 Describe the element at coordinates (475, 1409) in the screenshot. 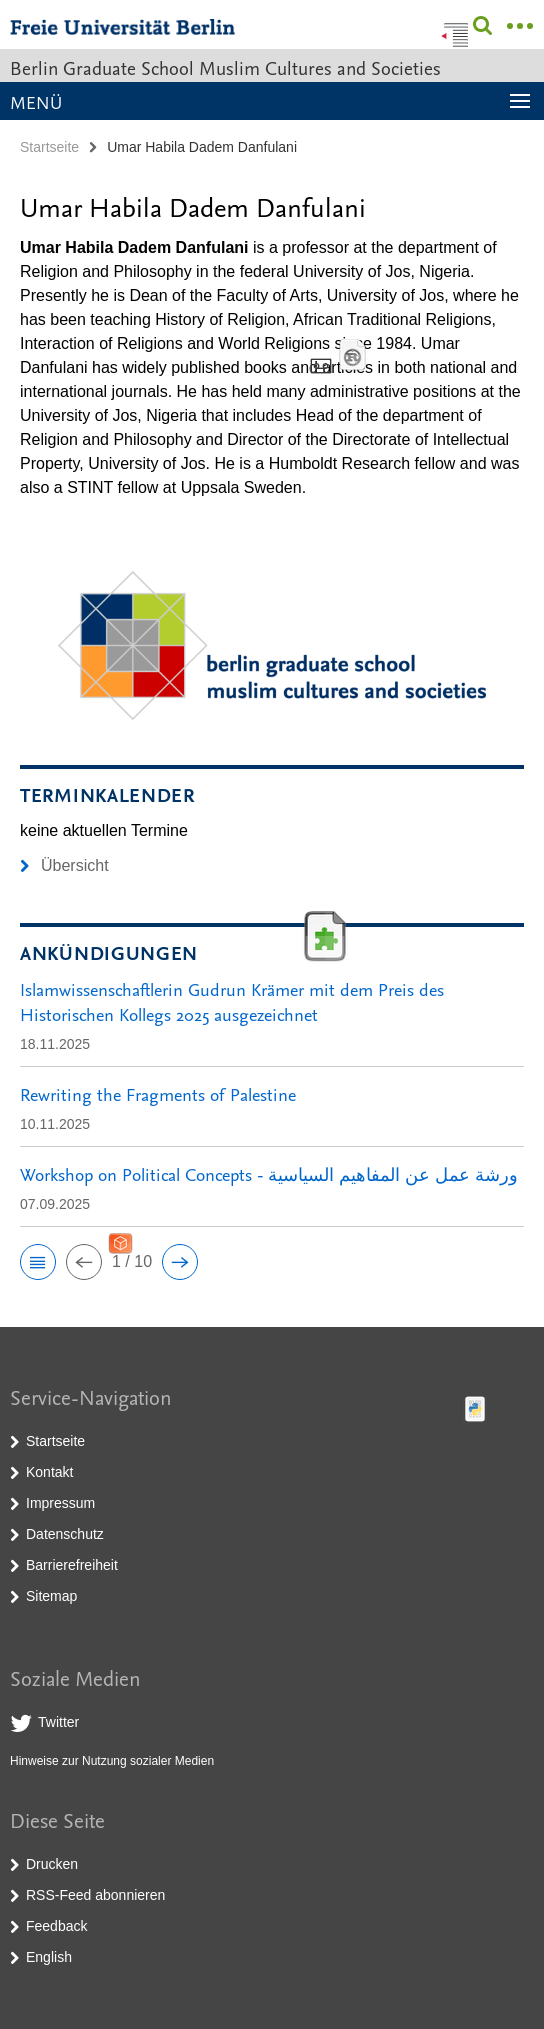

I see `python bytecode file (.pyc)` at that location.